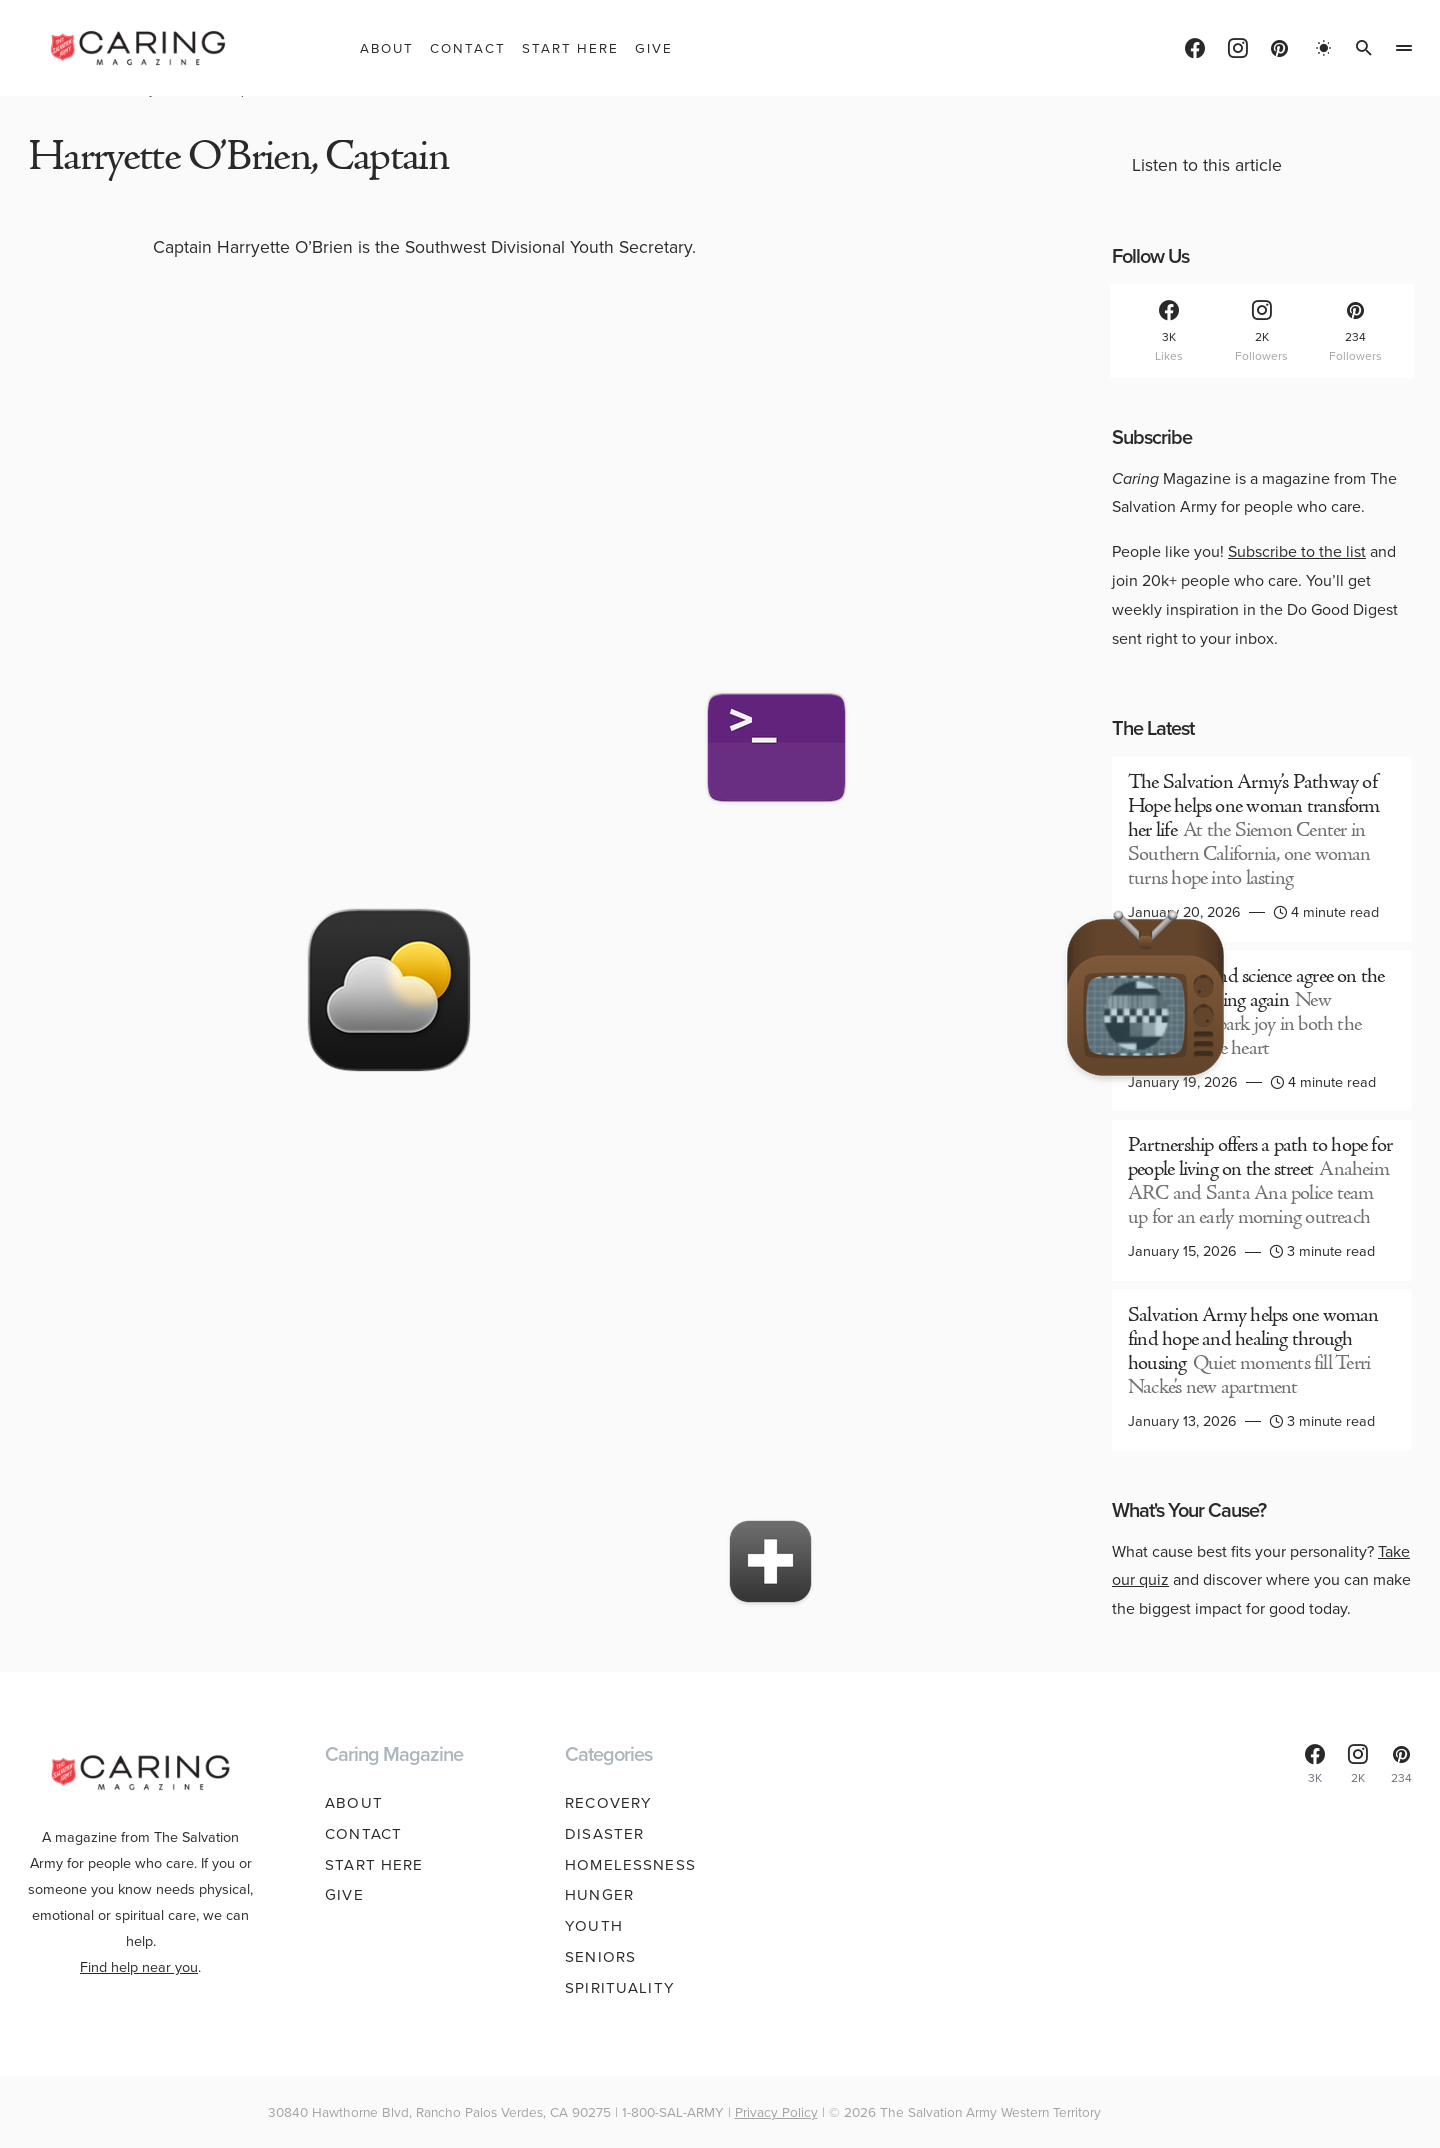  What do you see at coordinates (770, 1561) in the screenshot?
I see `open the mycanal streaming app` at bounding box center [770, 1561].